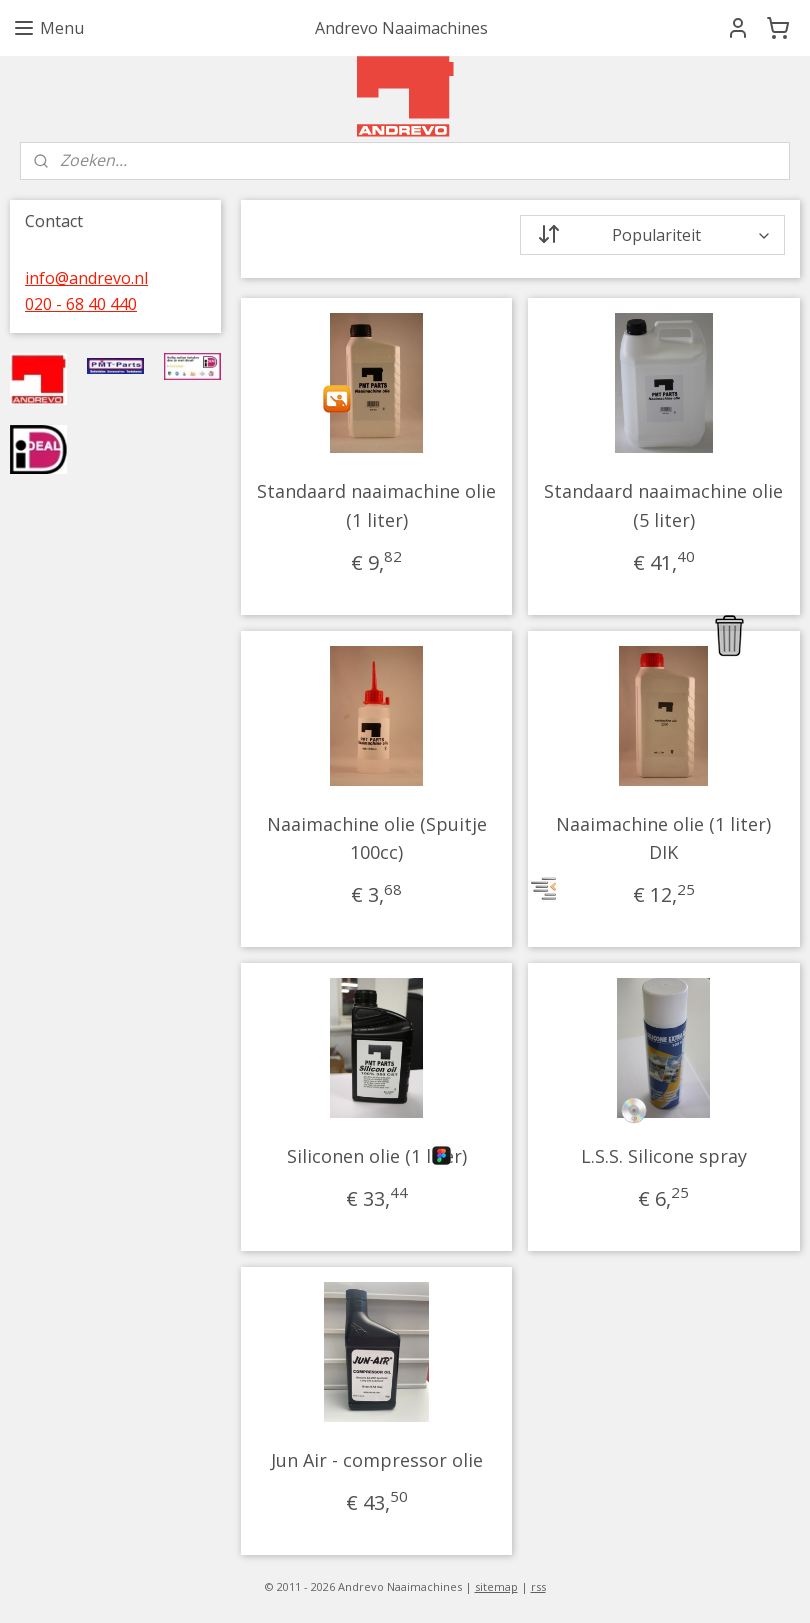  What do you see at coordinates (729, 635) in the screenshot?
I see `access deleted emails in mail sidebar` at bounding box center [729, 635].